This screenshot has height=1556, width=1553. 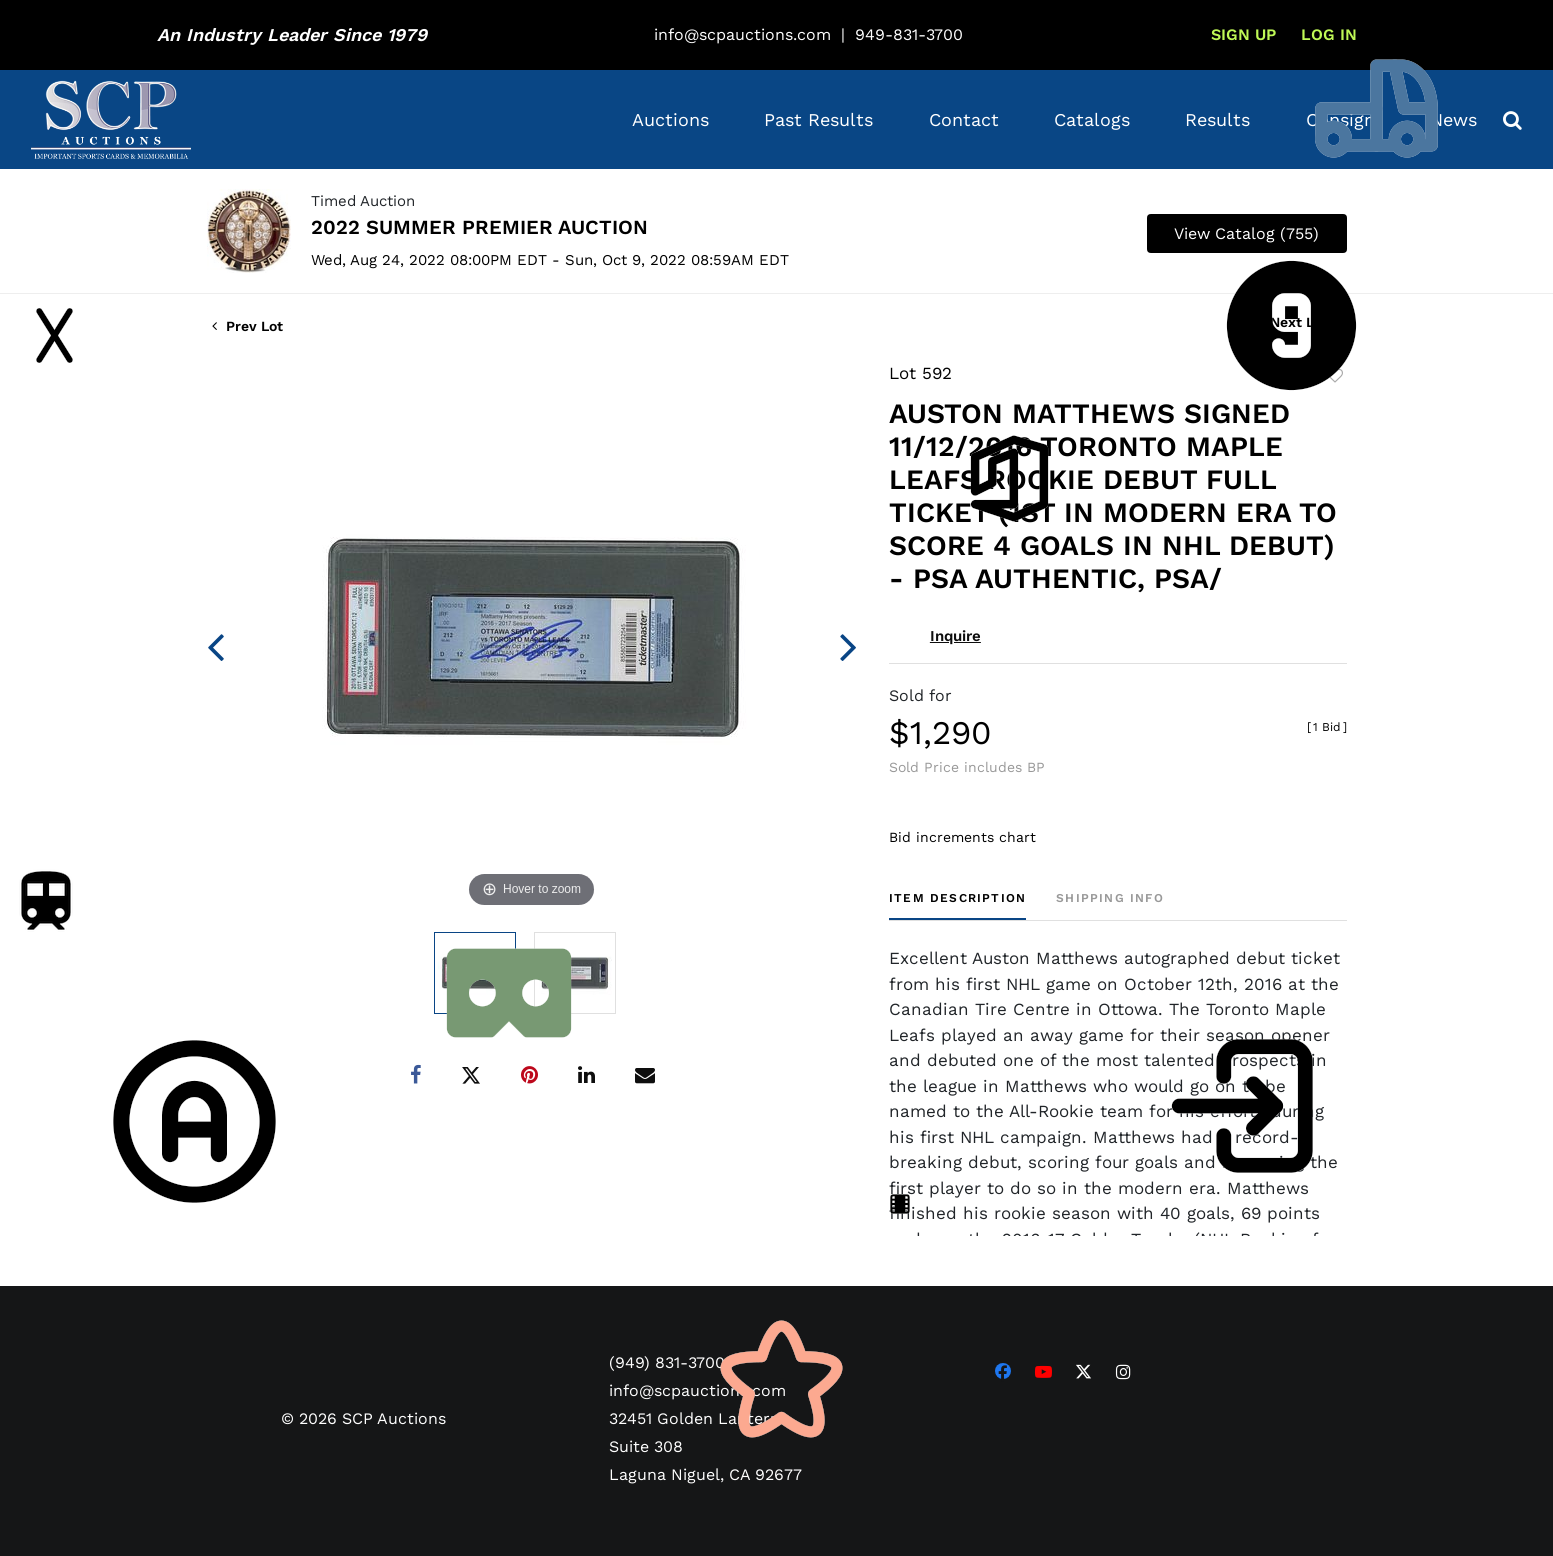 What do you see at coordinates (1246, 1106) in the screenshot?
I see `log in to your account` at bounding box center [1246, 1106].